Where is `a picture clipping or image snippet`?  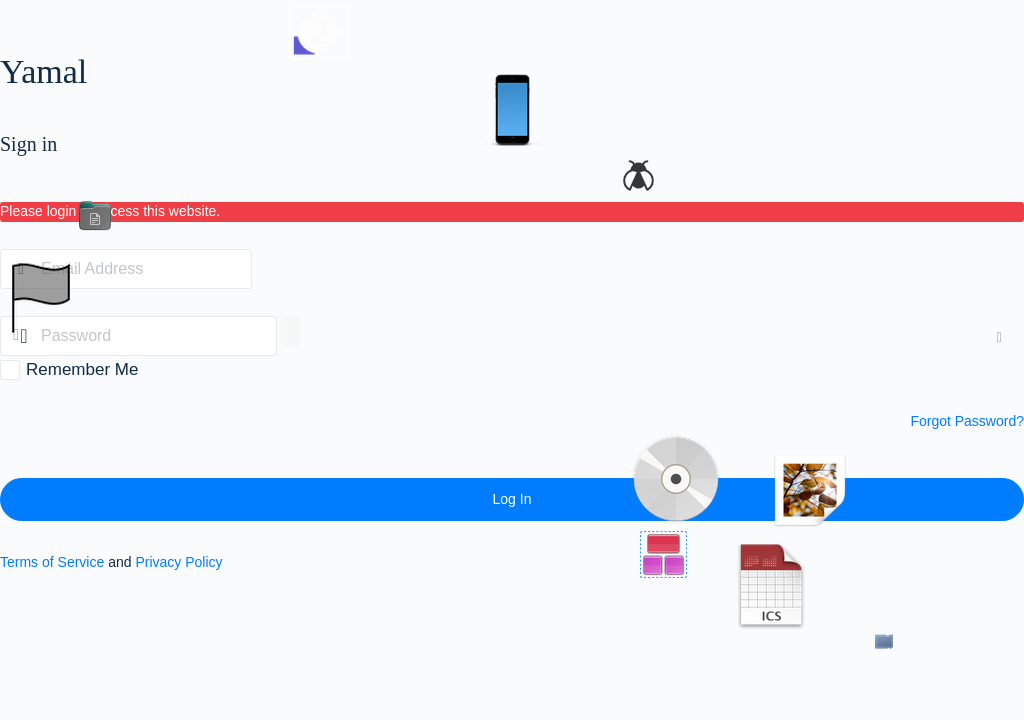 a picture clipping or image snippet is located at coordinates (810, 492).